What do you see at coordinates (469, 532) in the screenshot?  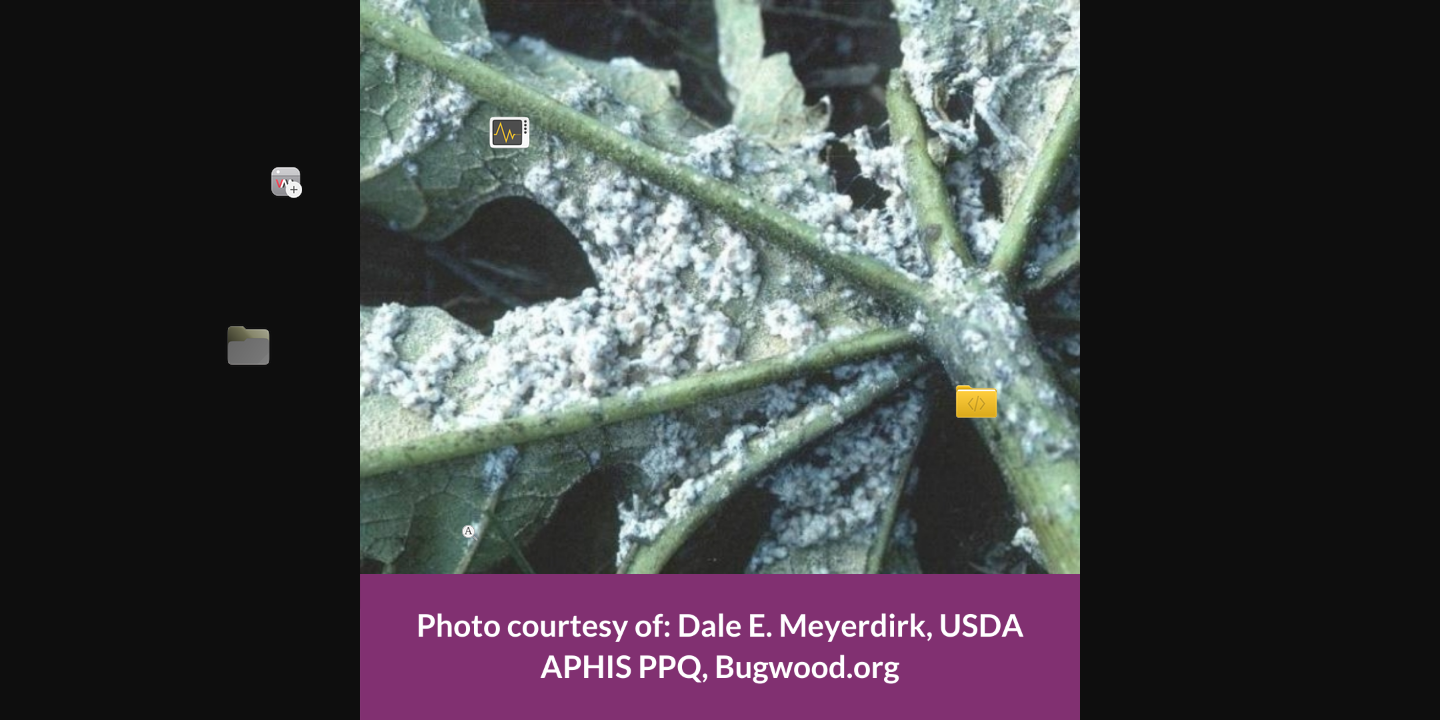 I see `search for files by name or content` at bounding box center [469, 532].